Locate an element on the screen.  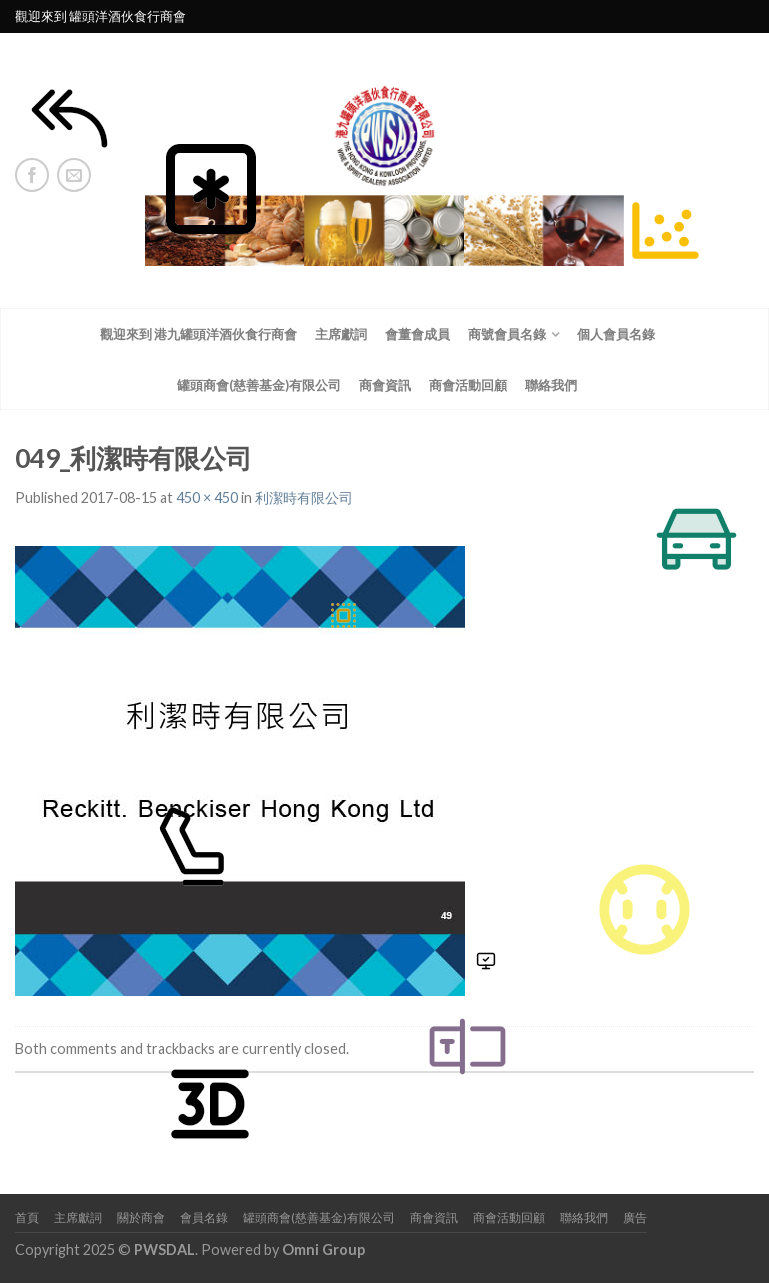
access vehicle or car-related features is located at coordinates (696, 540).